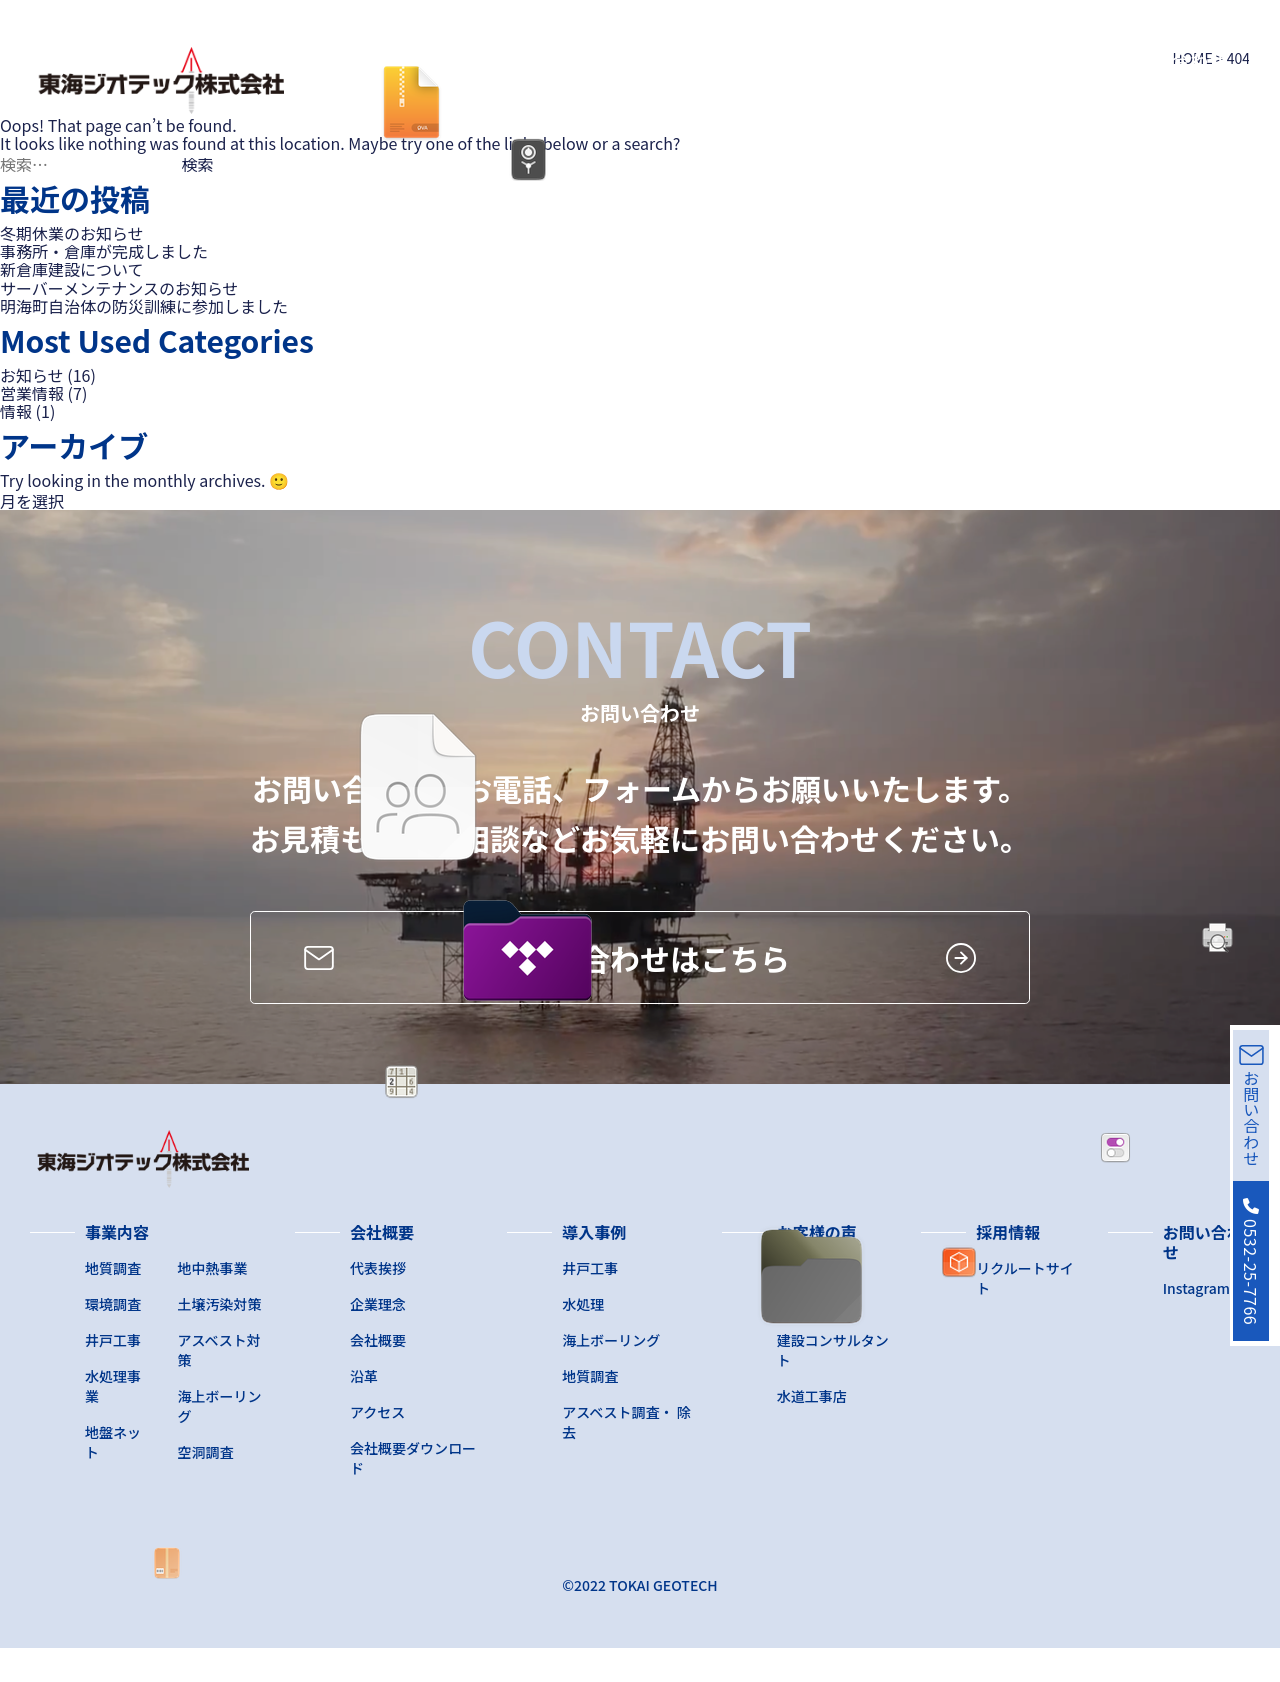  What do you see at coordinates (1115, 1147) in the screenshot?
I see `open desktop preferences or settings` at bounding box center [1115, 1147].